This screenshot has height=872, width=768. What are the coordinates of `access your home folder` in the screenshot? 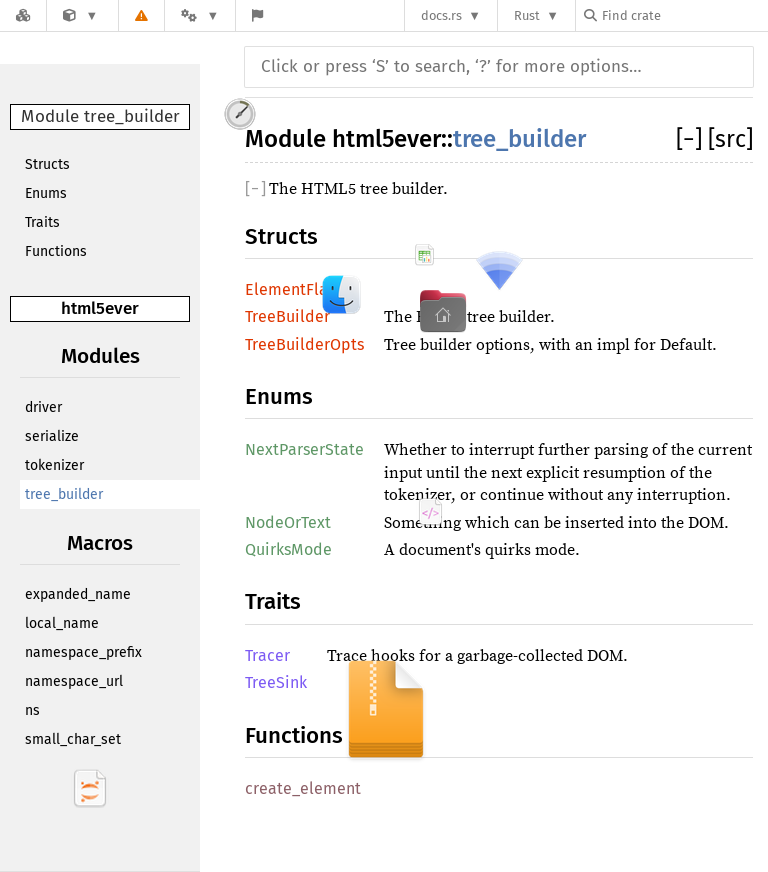 It's located at (443, 311).